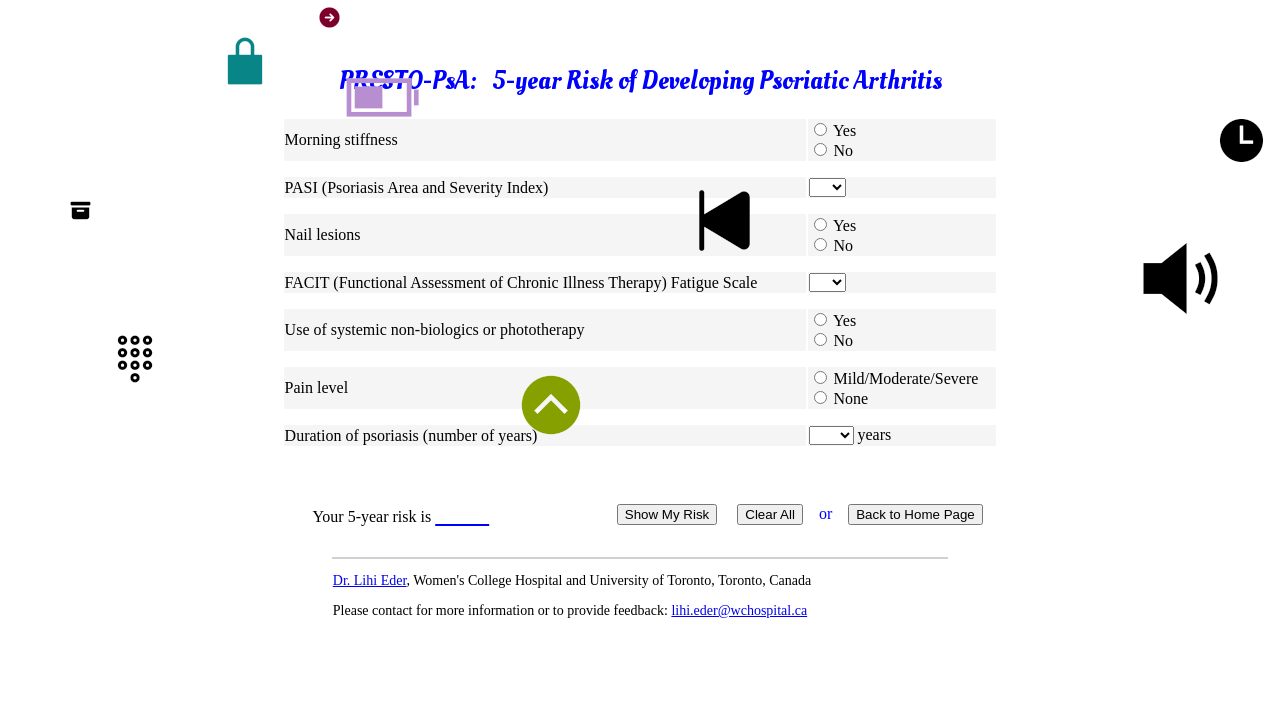  I want to click on scroll to top of page, so click(551, 405).